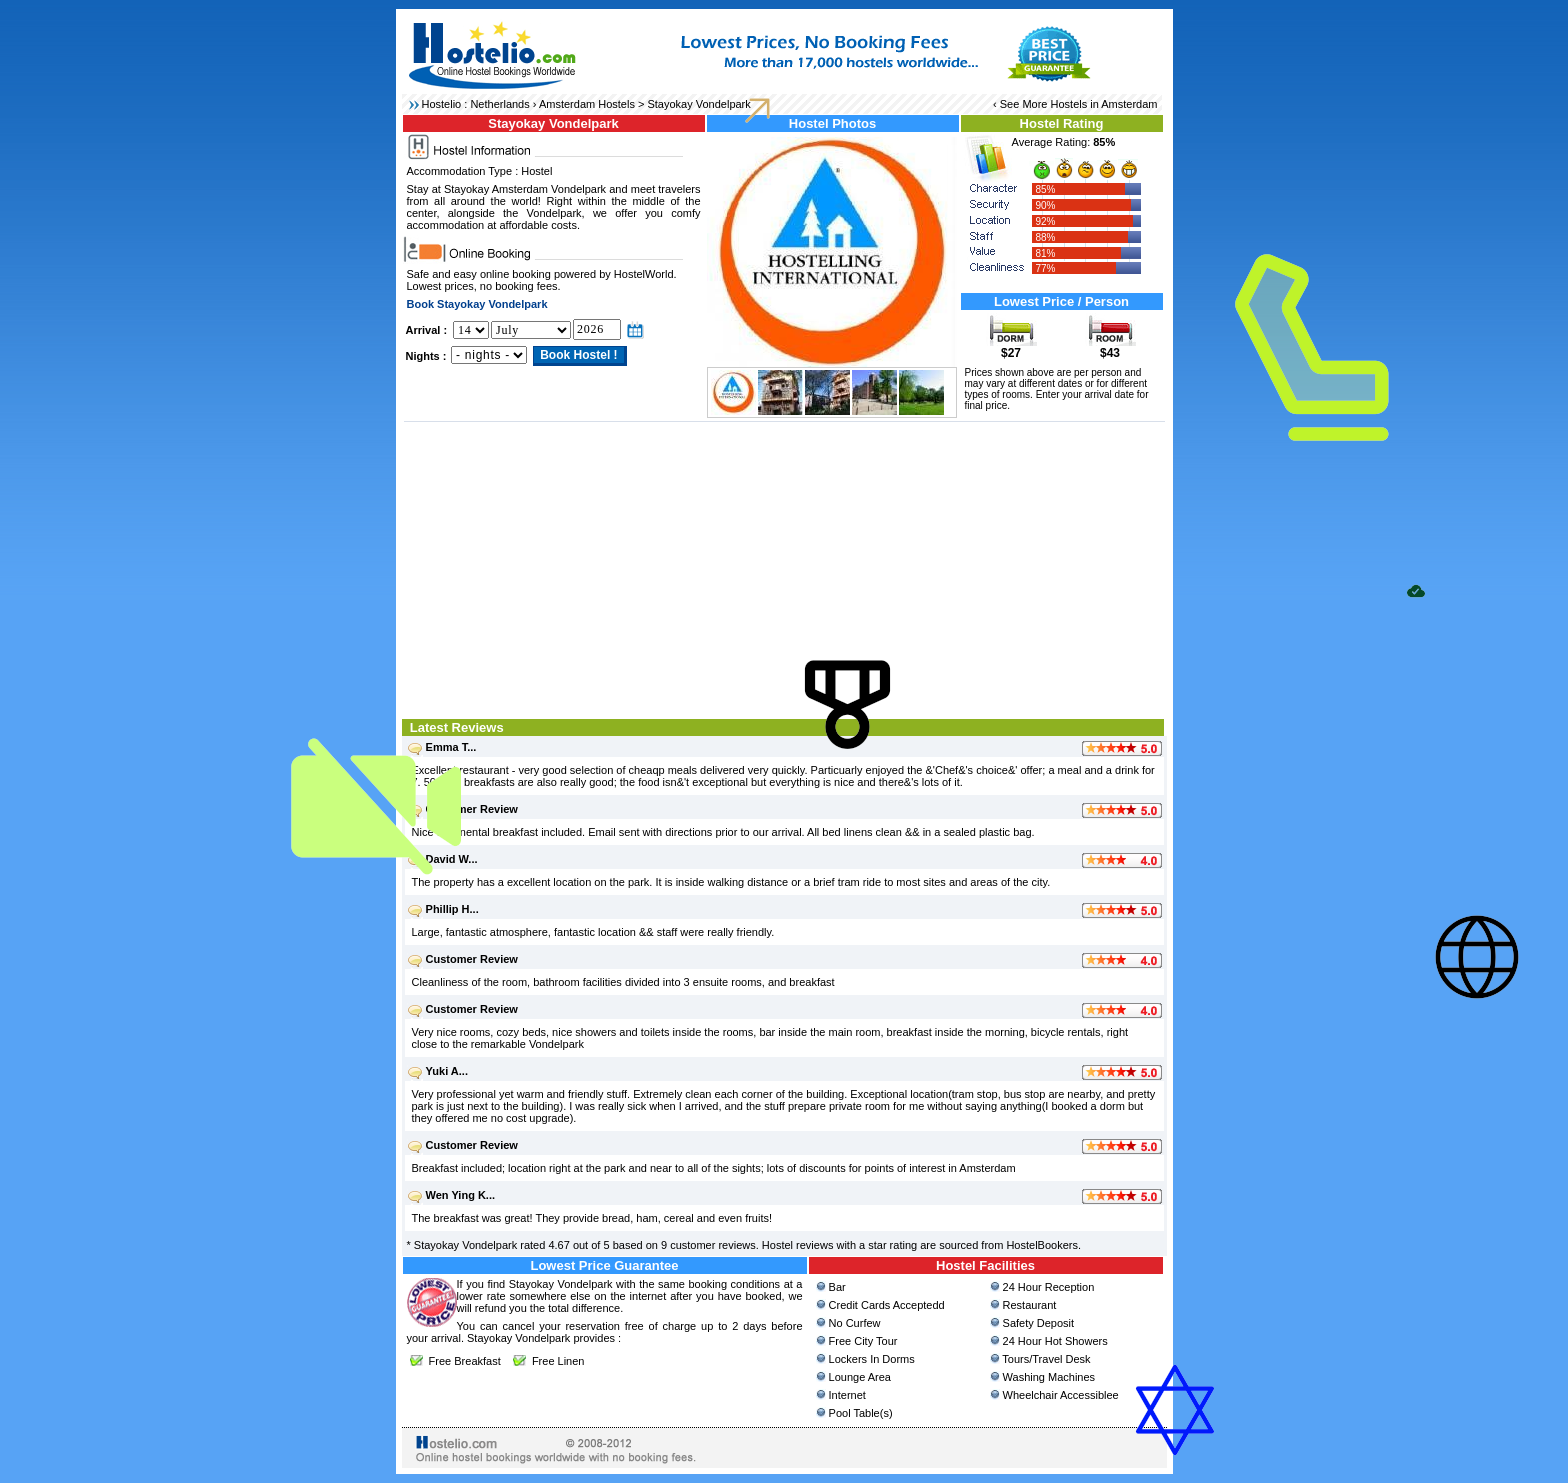 Image resolution: width=1568 pixels, height=1483 pixels. Describe the element at coordinates (1308, 347) in the screenshot. I see `select or reserve a seat` at that location.